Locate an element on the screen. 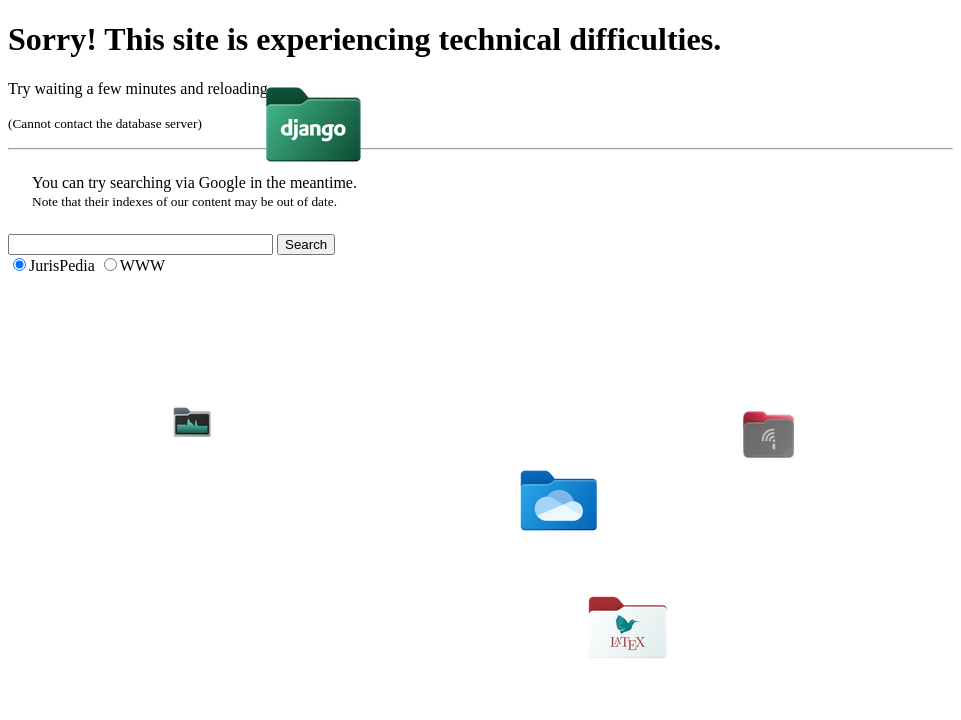  open insync cloud sync folder is located at coordinates (768, 434).